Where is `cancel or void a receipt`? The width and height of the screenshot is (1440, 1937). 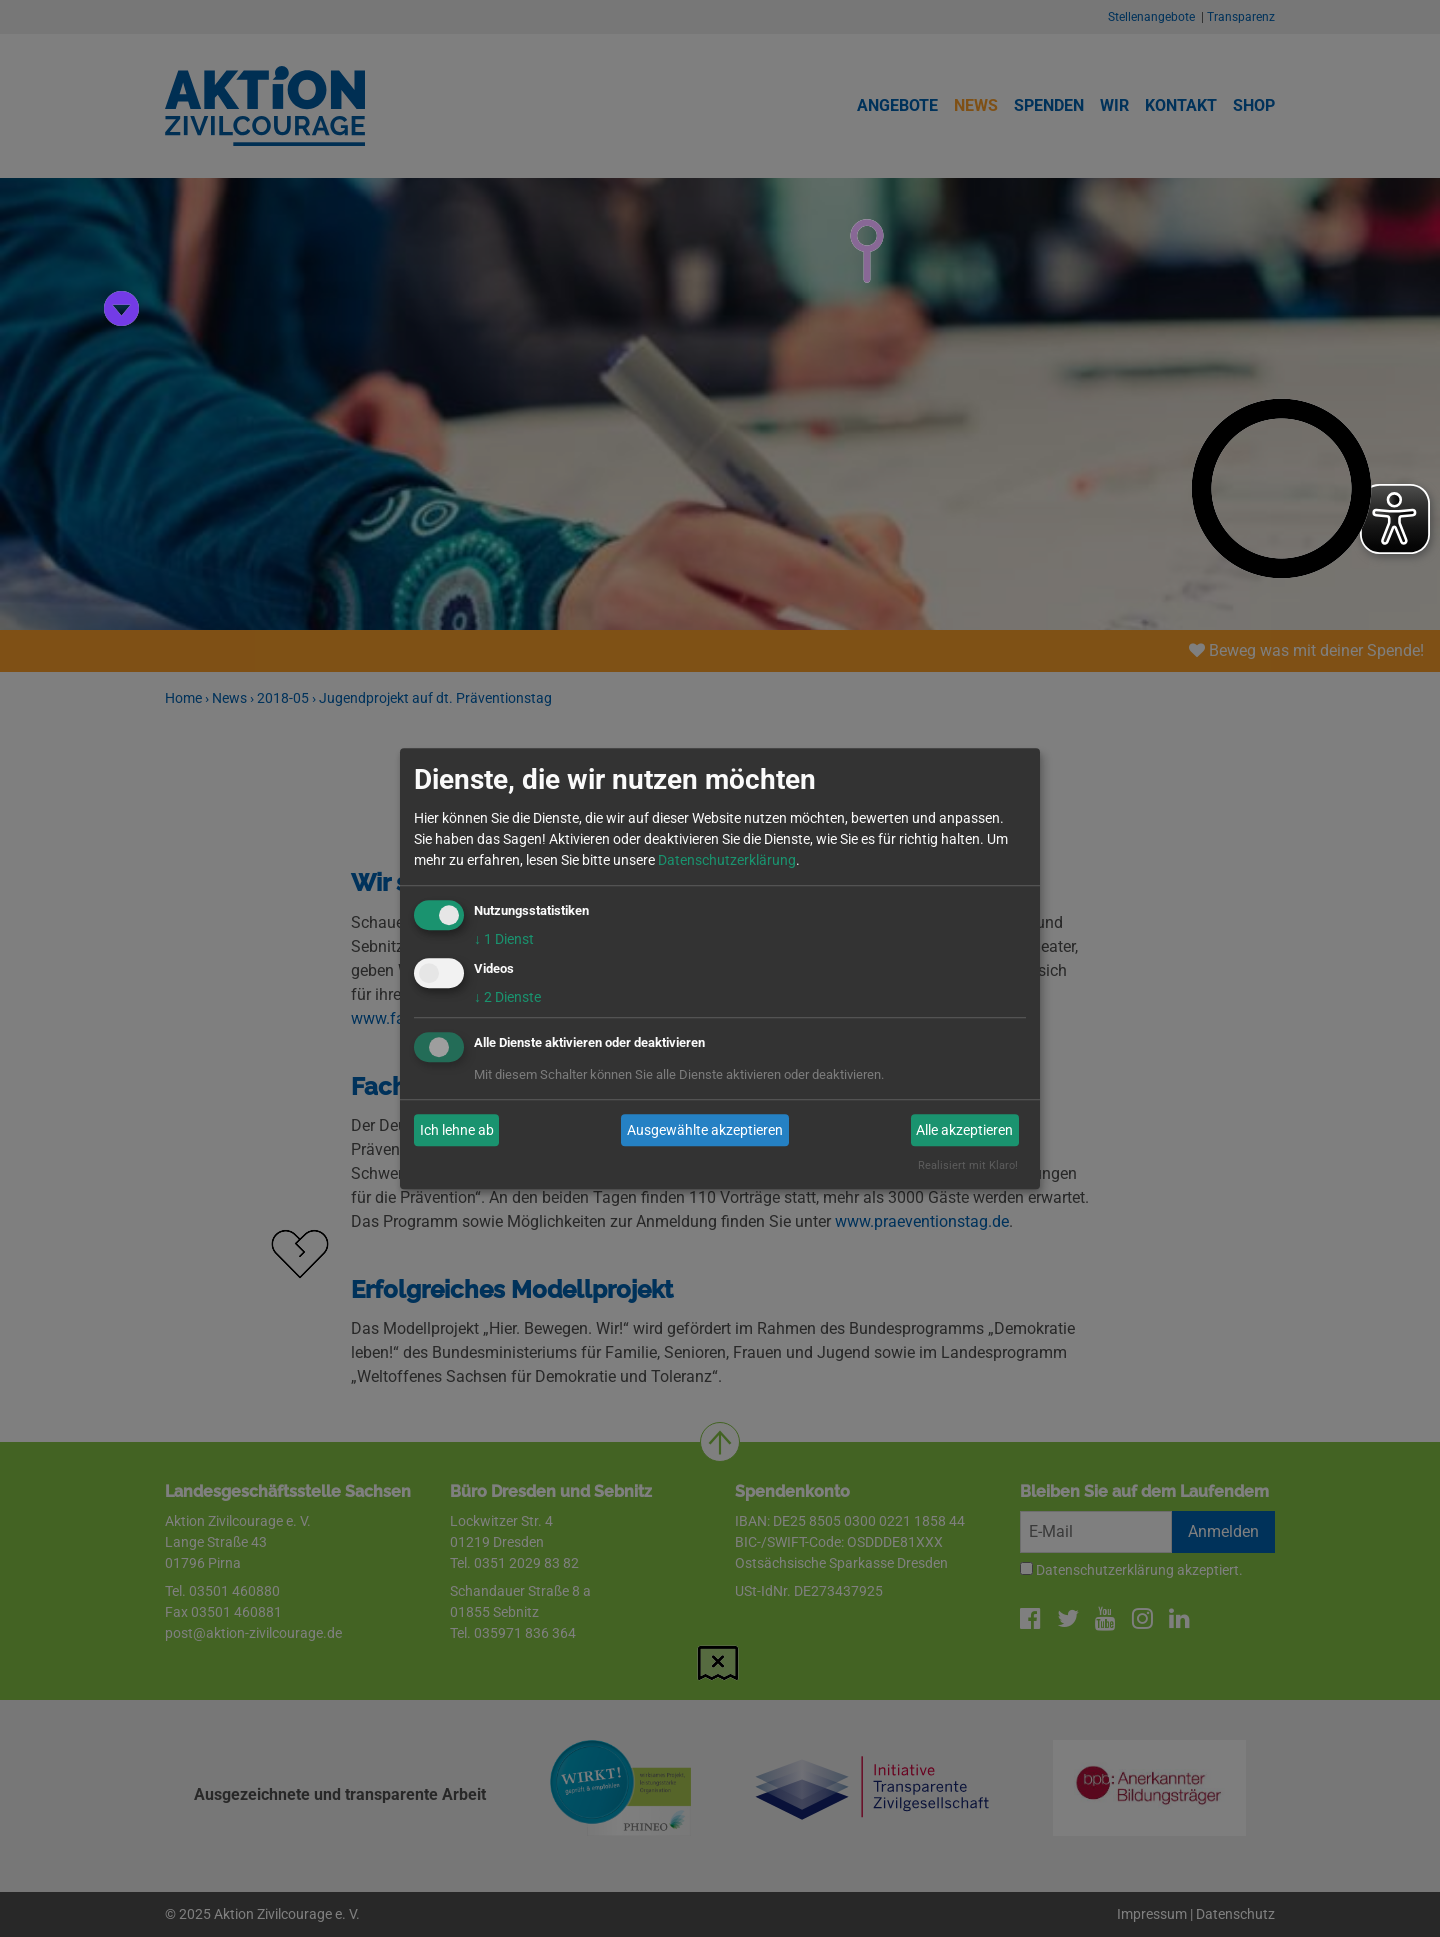
cancel or void a receipt is located at coordinates (718, 1663).